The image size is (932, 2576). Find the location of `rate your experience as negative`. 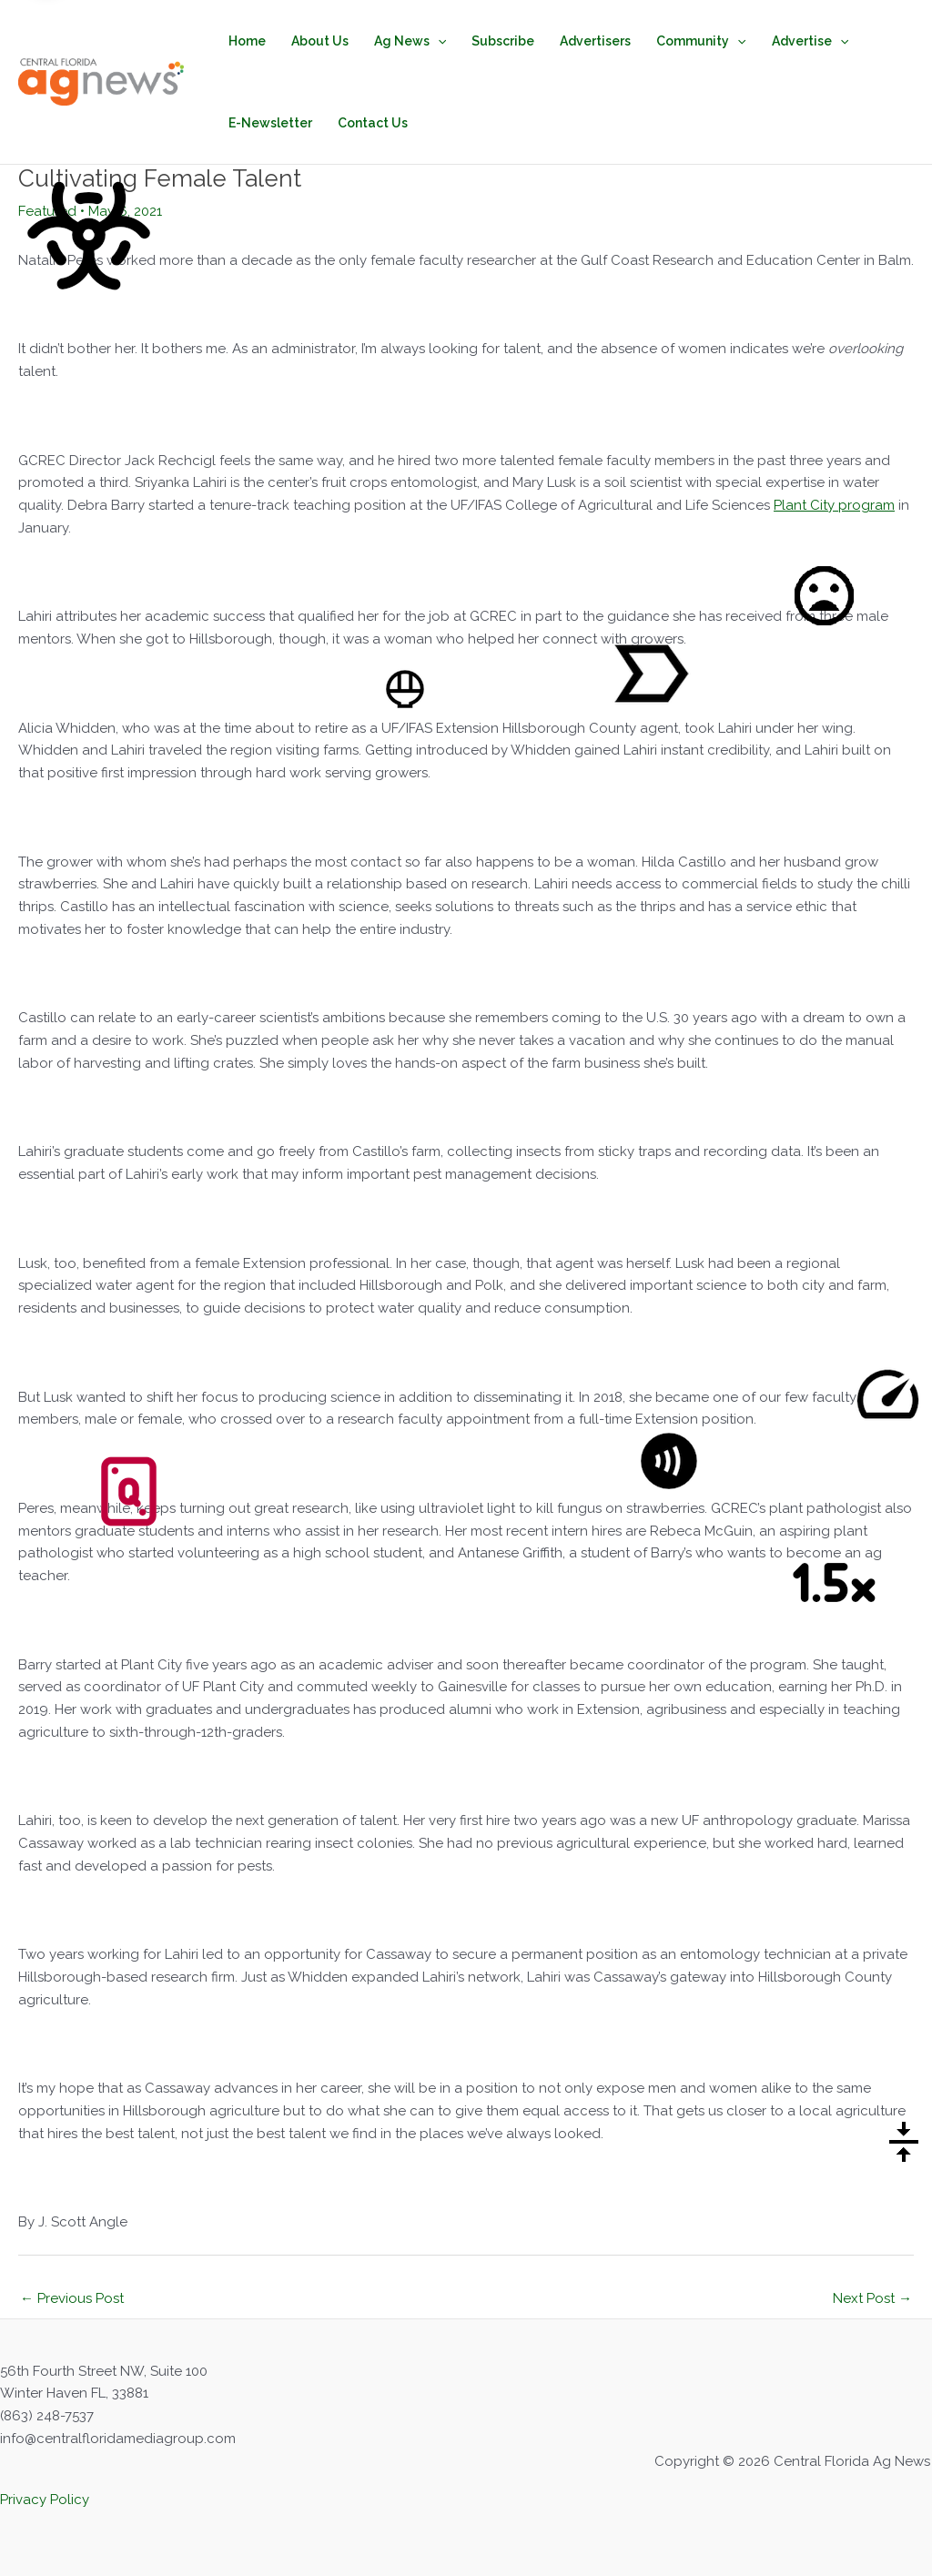

rate your experience as negative is located at coordinates (824, 595).